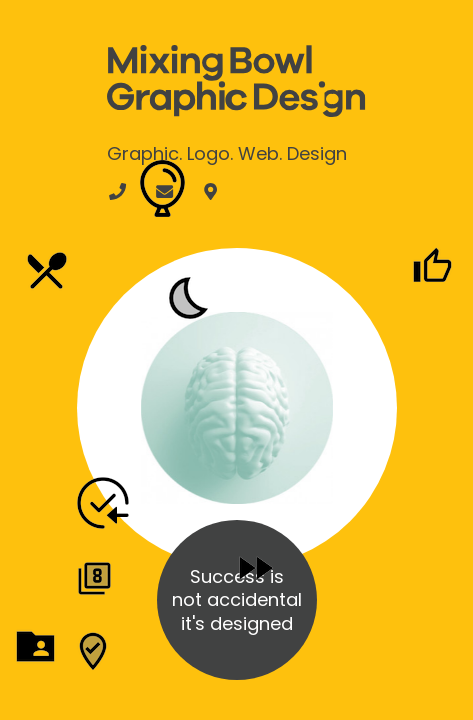 The height and width of the screenshot is (720, 473). Describe the element at coordinates (35, 646) in the screenshot. I see `open a shared folder` at that location.